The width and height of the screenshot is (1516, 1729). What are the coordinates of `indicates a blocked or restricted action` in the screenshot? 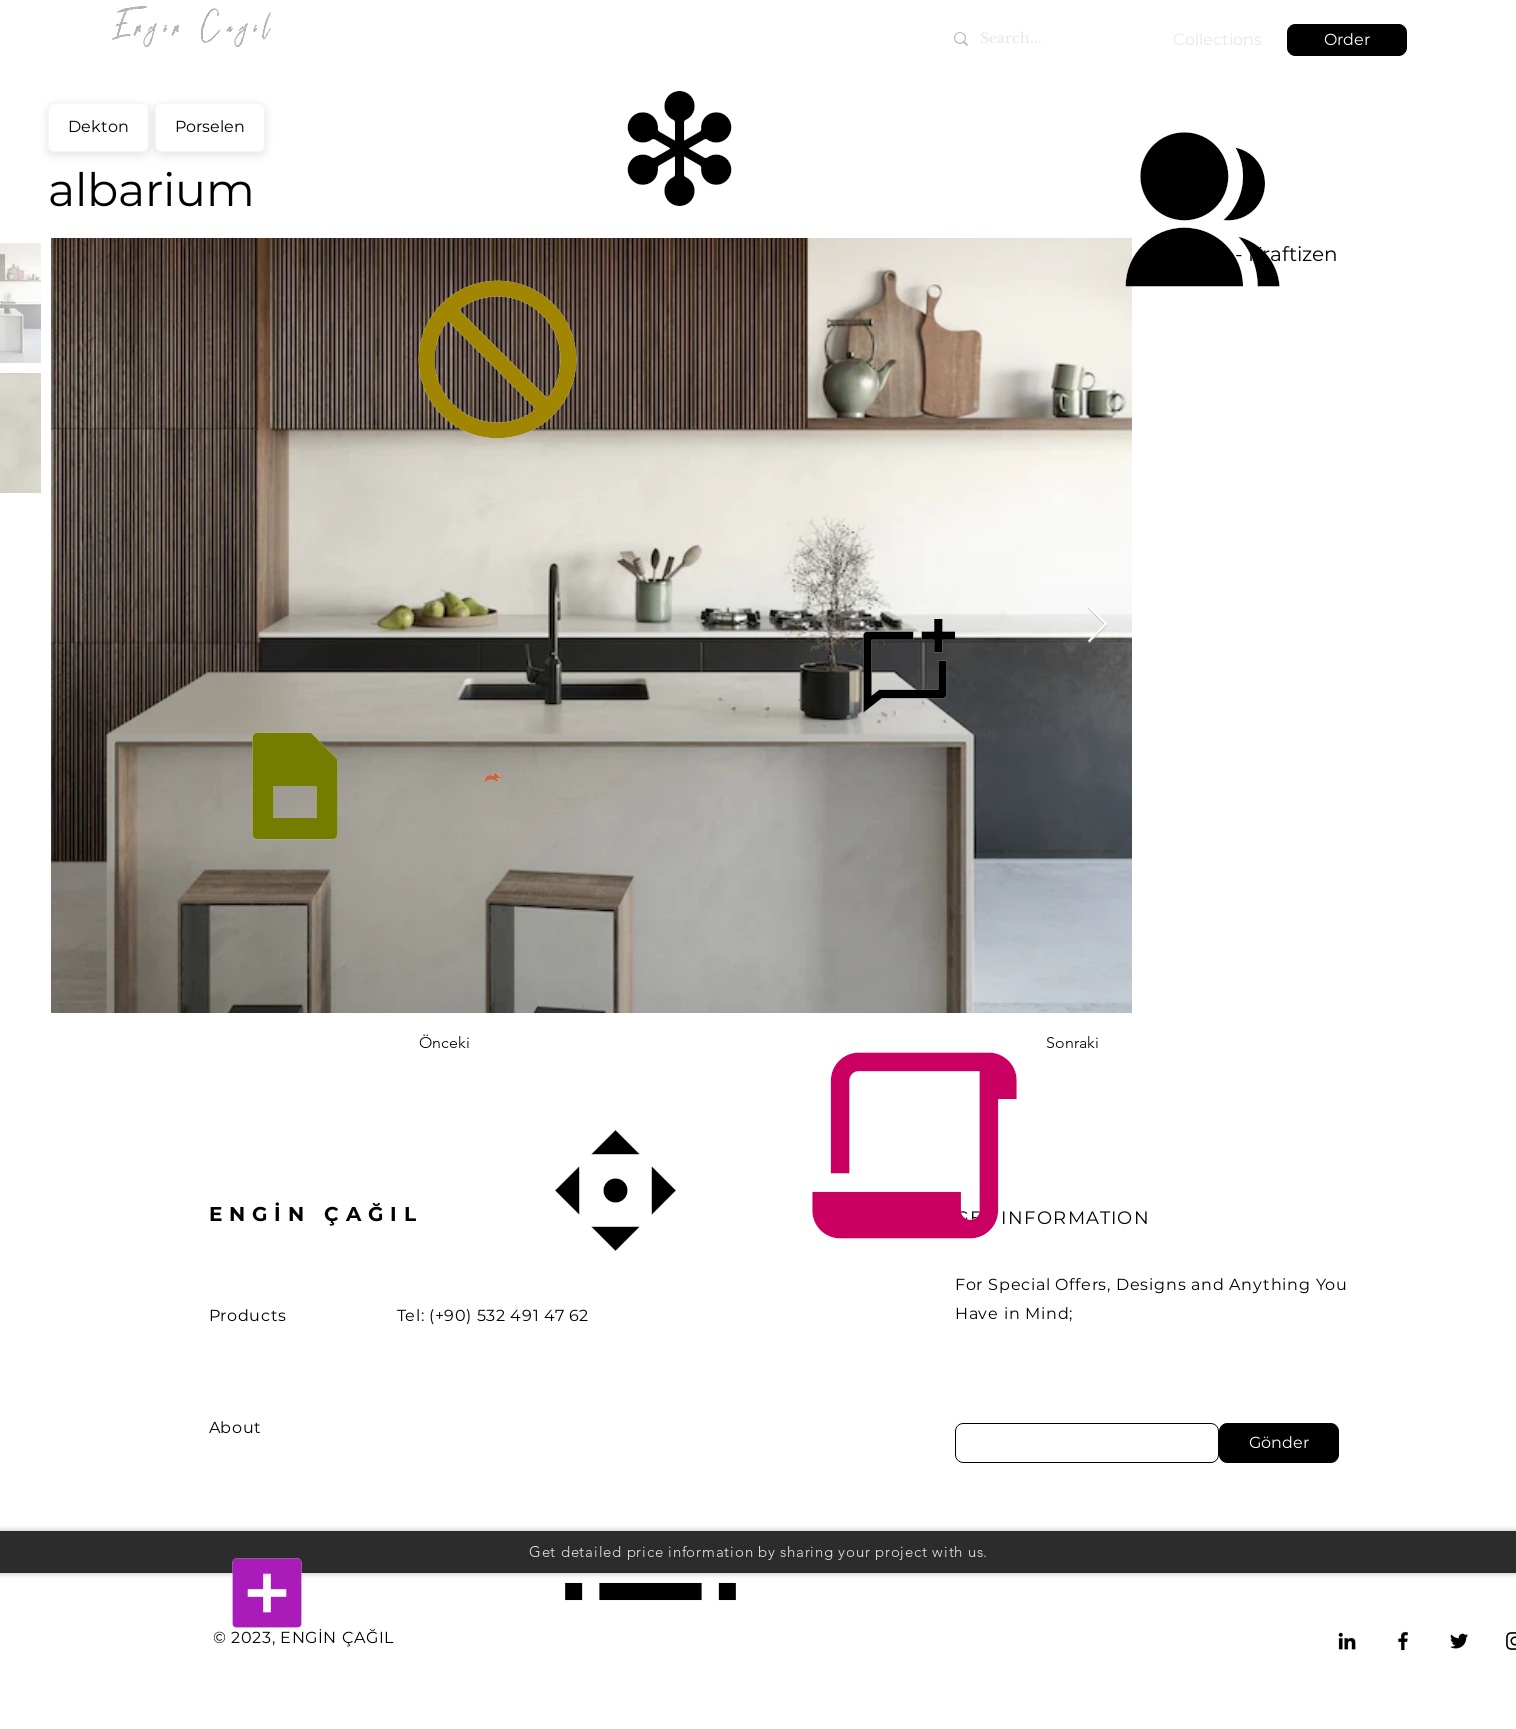 It's located at (497, 359).